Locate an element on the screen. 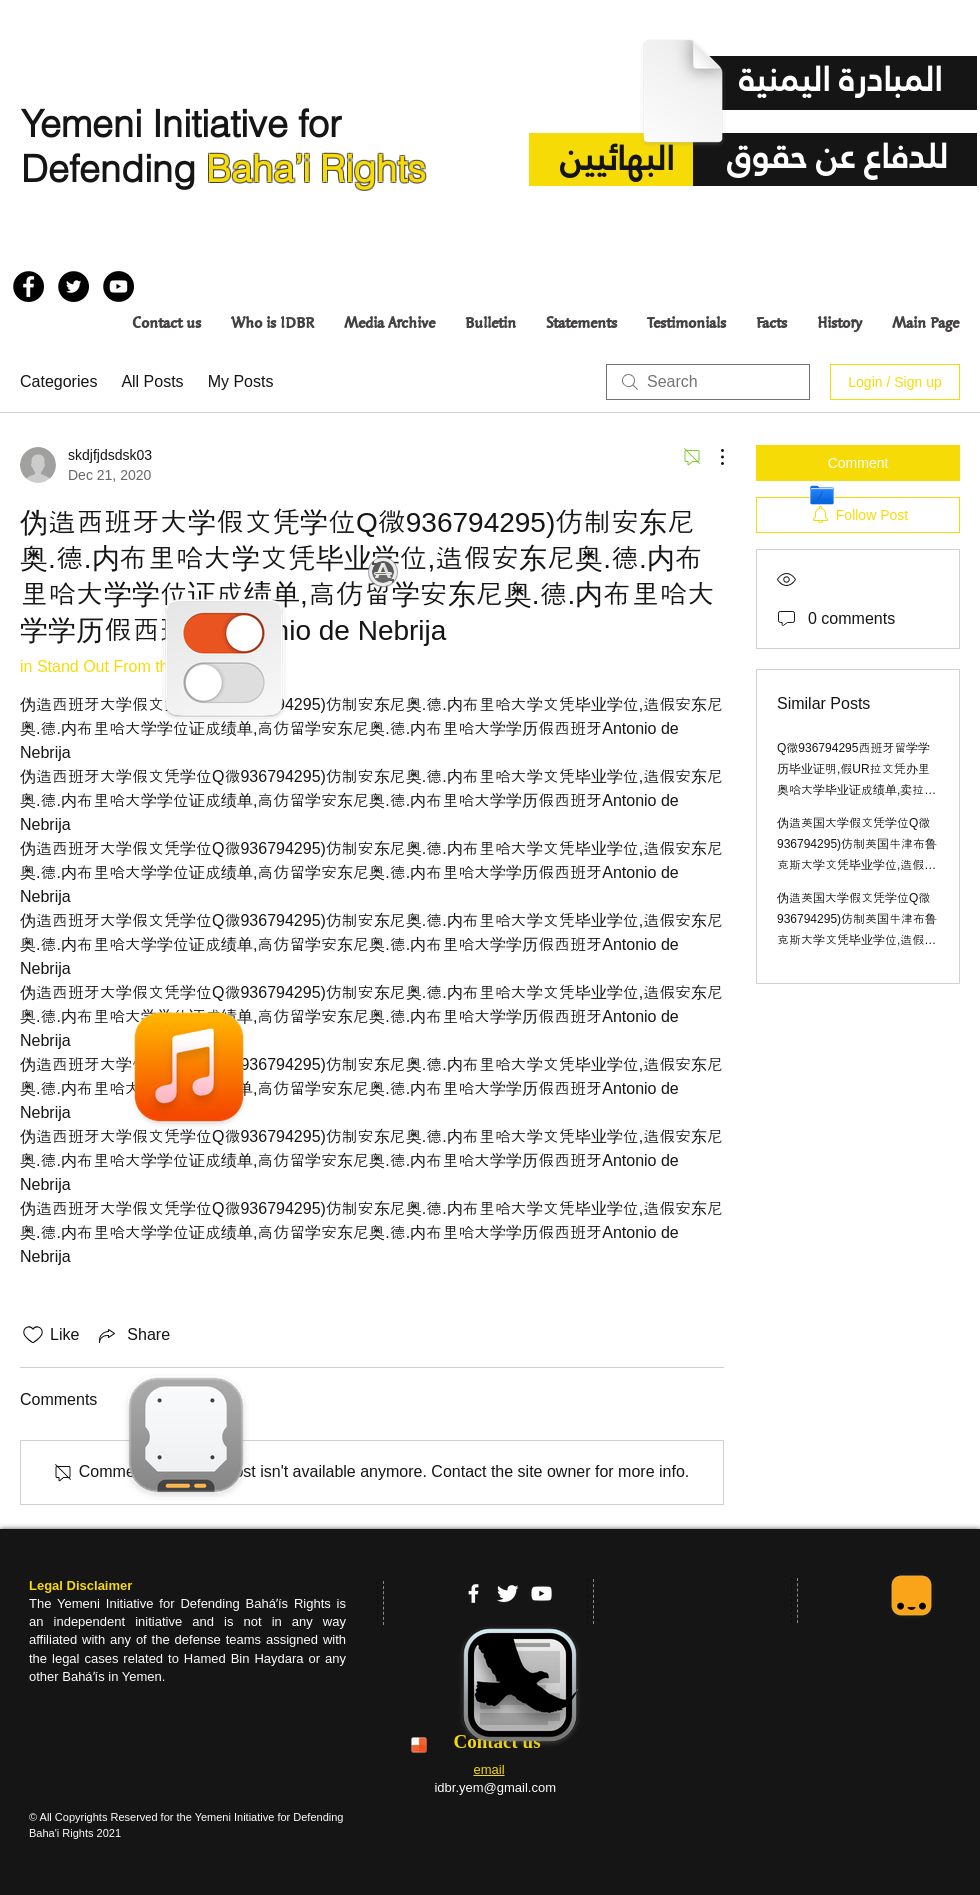 The height and width of the screenshot is (1895, 980). open google play music app is located at coordinates (189, 1067).